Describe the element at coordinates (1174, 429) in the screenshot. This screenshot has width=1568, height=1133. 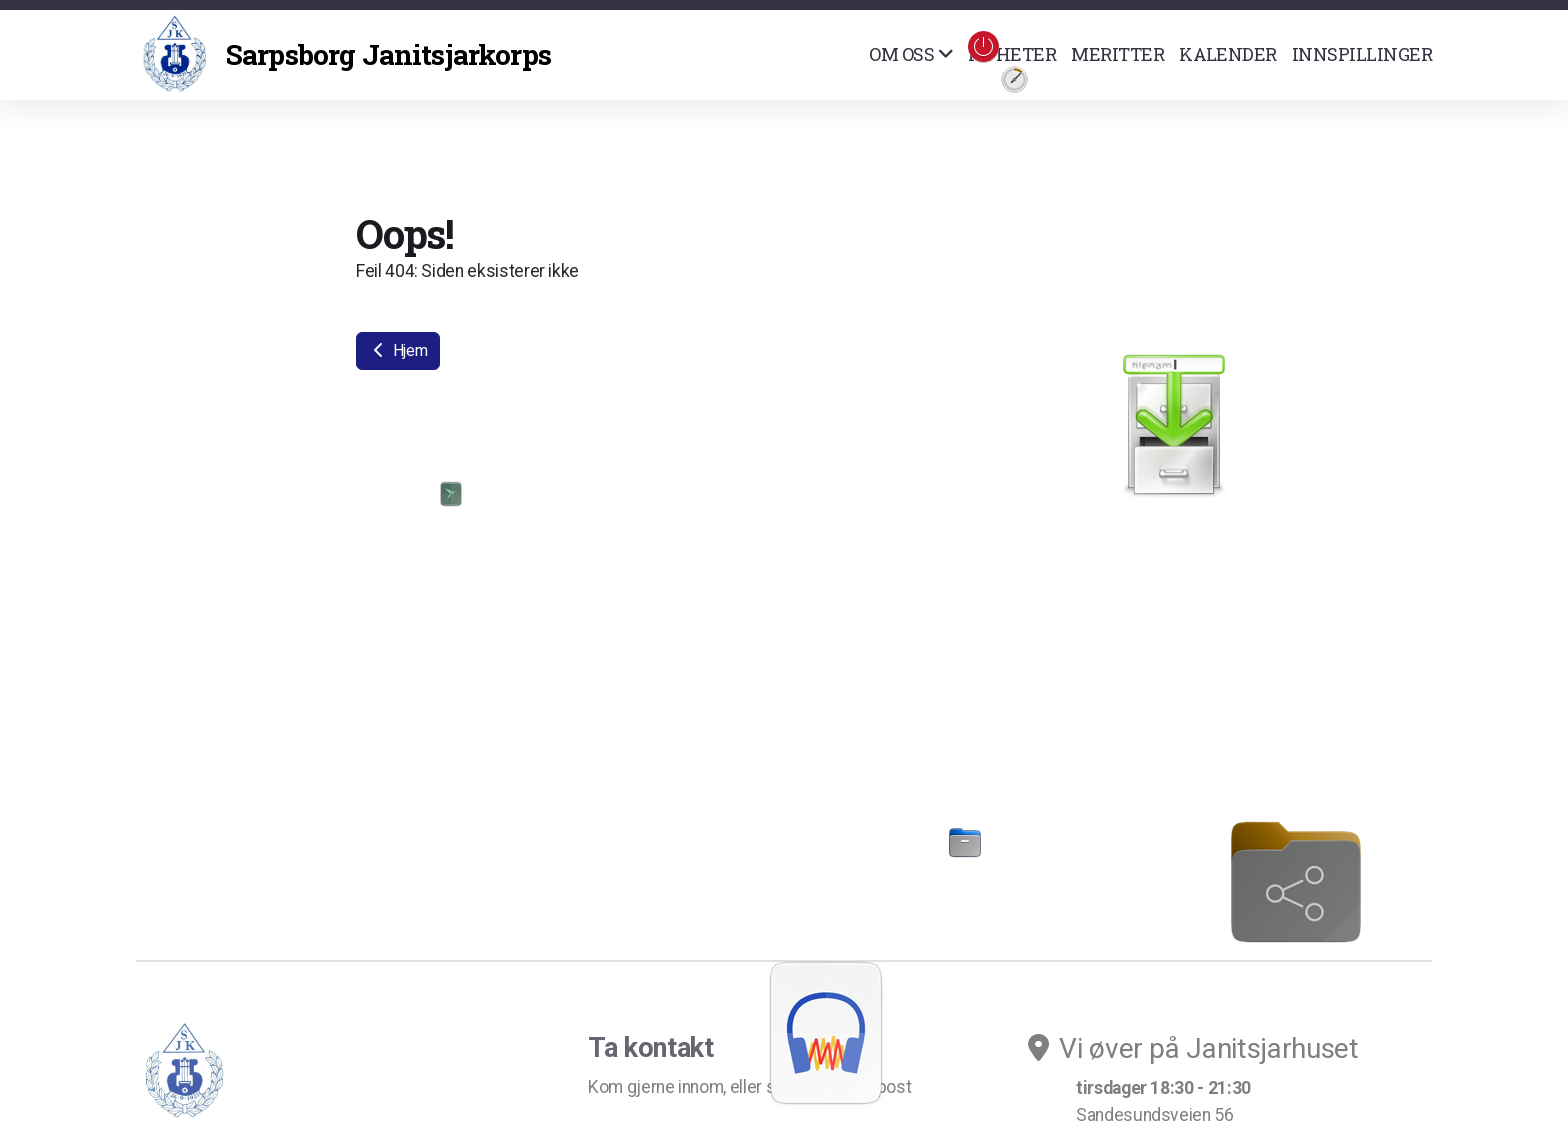
I see `save document to a new location or with a new name` at that location.